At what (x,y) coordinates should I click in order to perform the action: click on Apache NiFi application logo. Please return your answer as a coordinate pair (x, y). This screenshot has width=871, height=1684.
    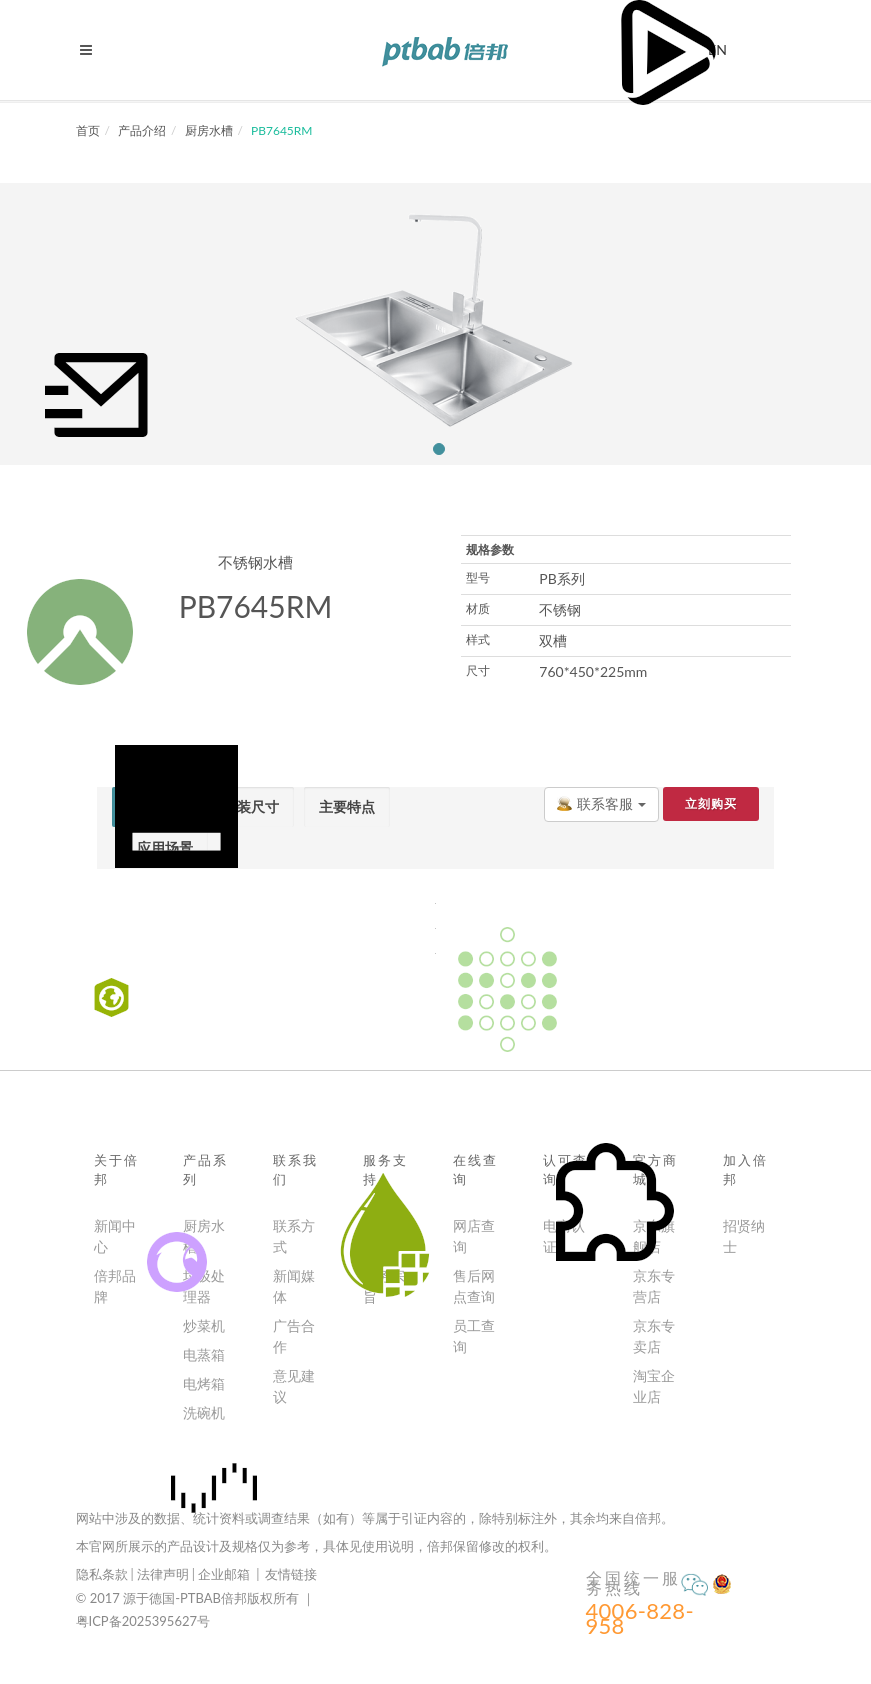
    Looking at the image, I should click on (385, 1235).